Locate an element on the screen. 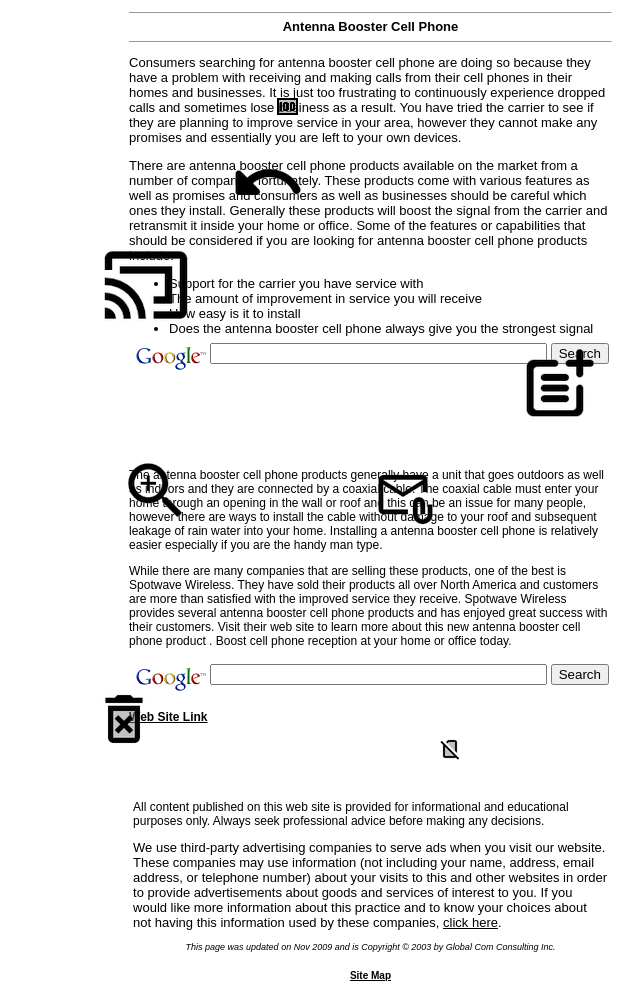  indicates active casting connection to a device is located at coordinates (146, 285).